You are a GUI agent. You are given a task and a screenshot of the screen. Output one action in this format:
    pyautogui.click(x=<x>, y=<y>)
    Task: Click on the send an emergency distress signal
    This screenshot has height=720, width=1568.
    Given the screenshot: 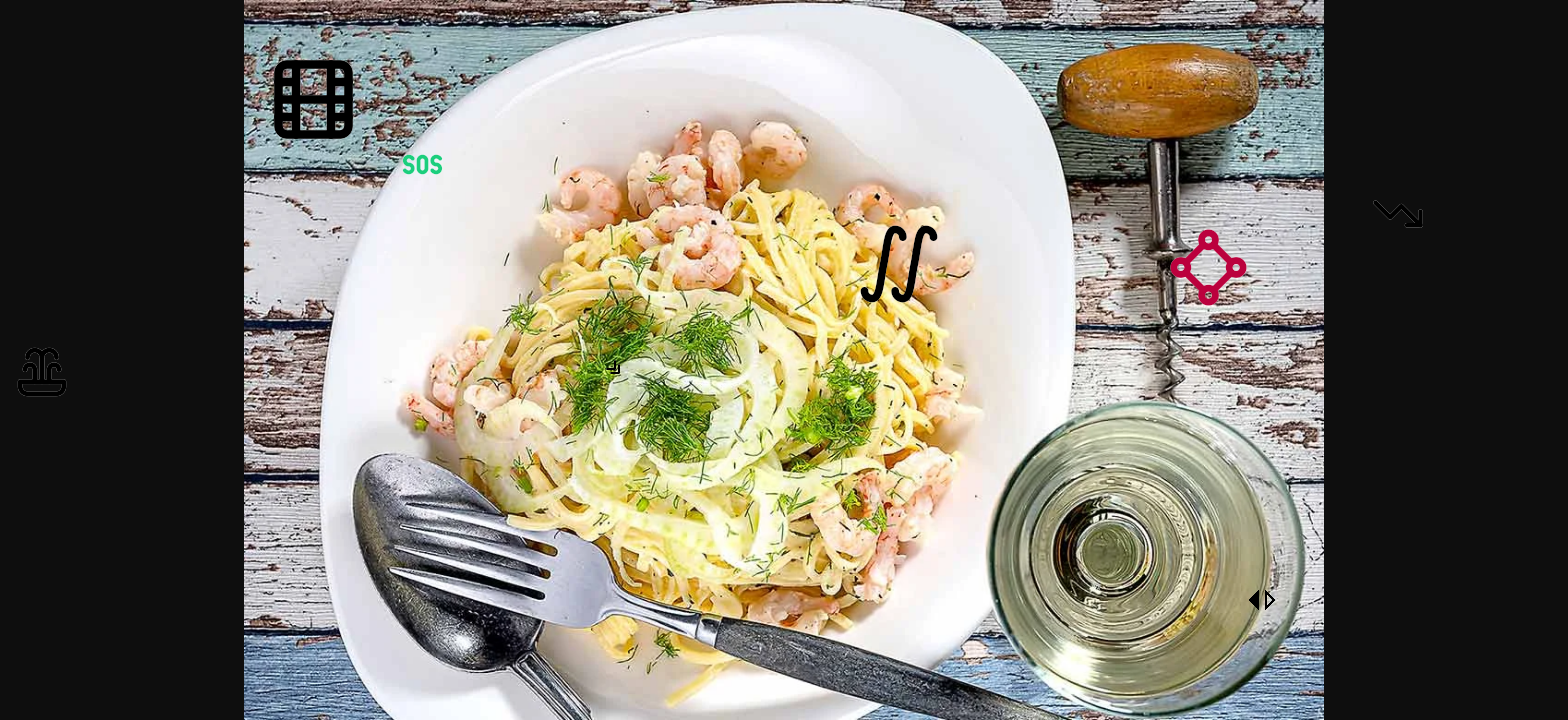 What is the action you would take?
    pyautogui.click(x=422, y=164)
    